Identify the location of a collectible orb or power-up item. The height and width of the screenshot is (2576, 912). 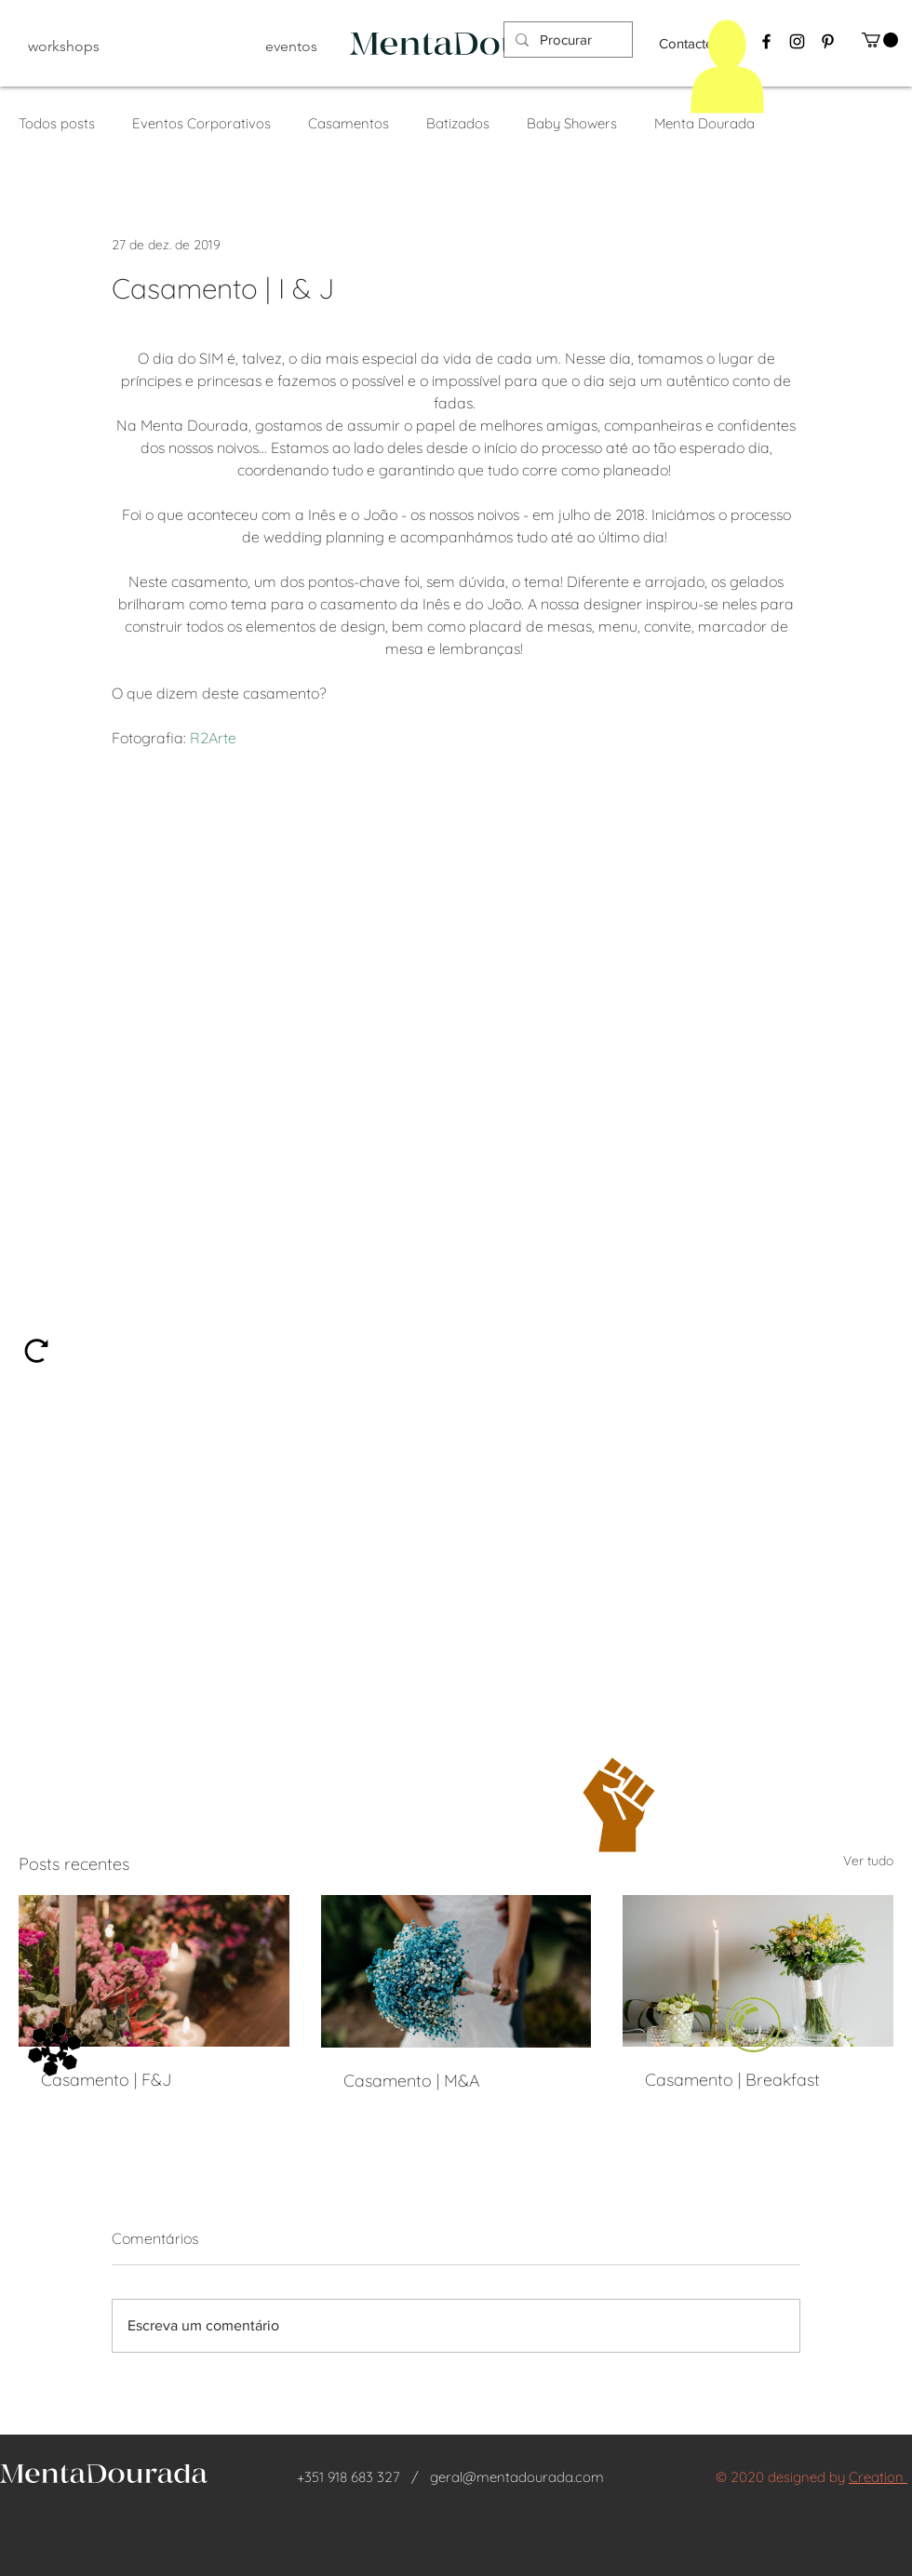
(753, 2024).